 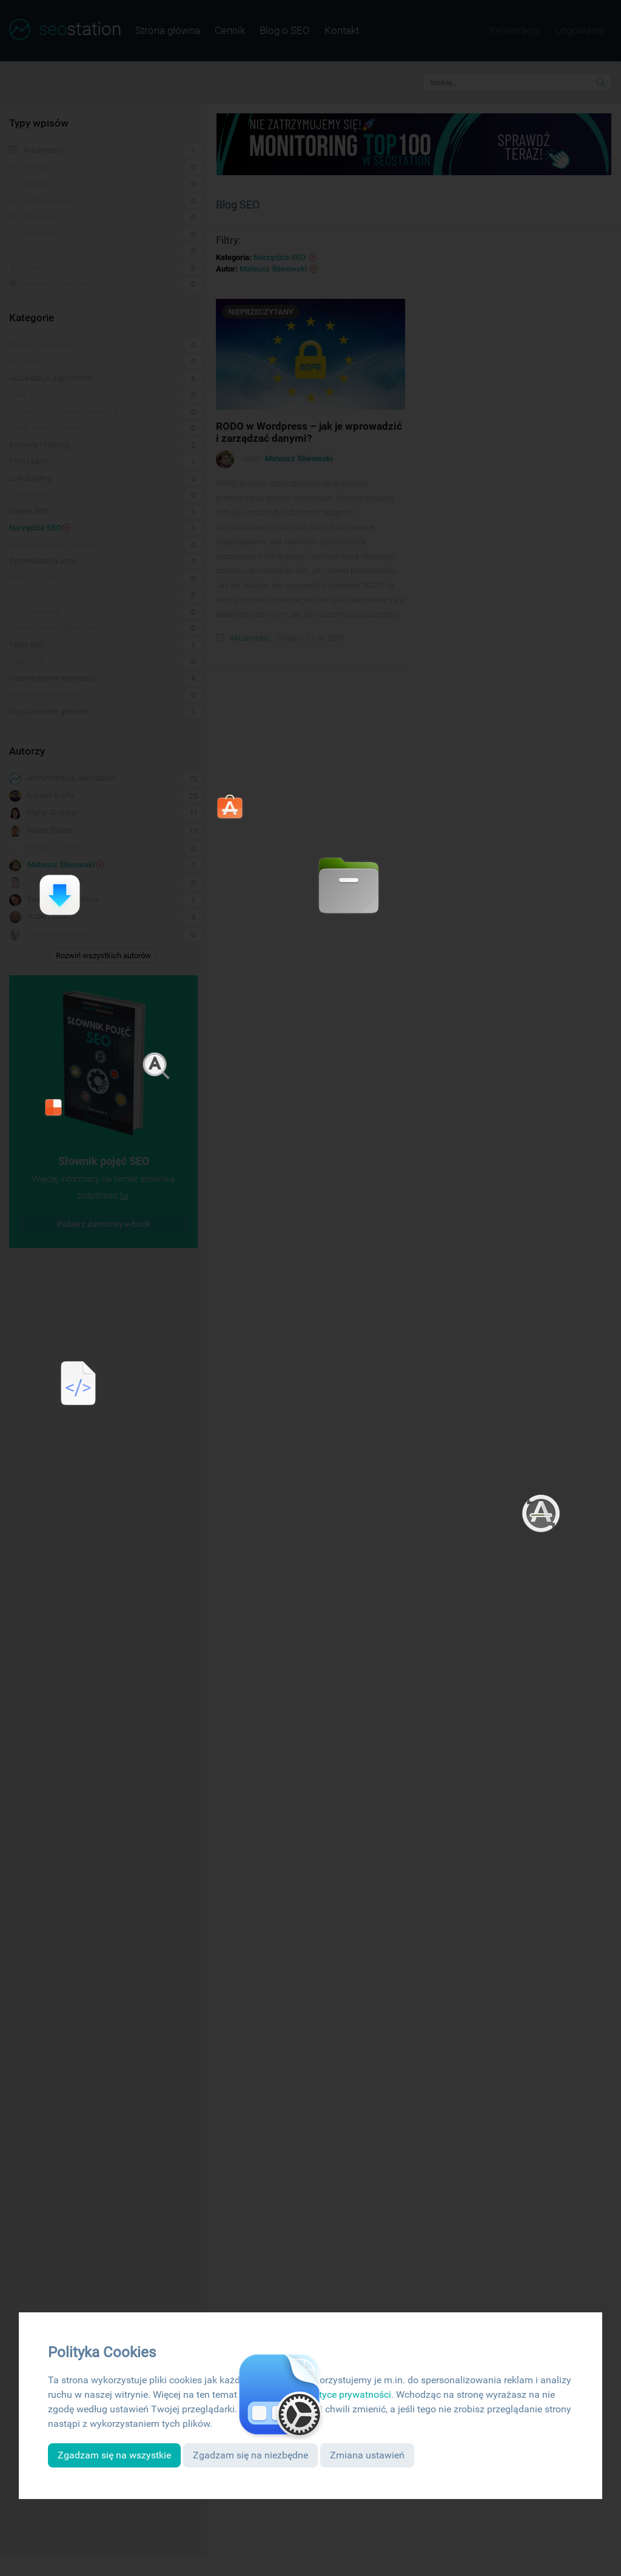 What do you see at coordinates (53, 1107) in the screenshot?
I see `switch to the top-right workspace` at bounding box center [53, 1107].